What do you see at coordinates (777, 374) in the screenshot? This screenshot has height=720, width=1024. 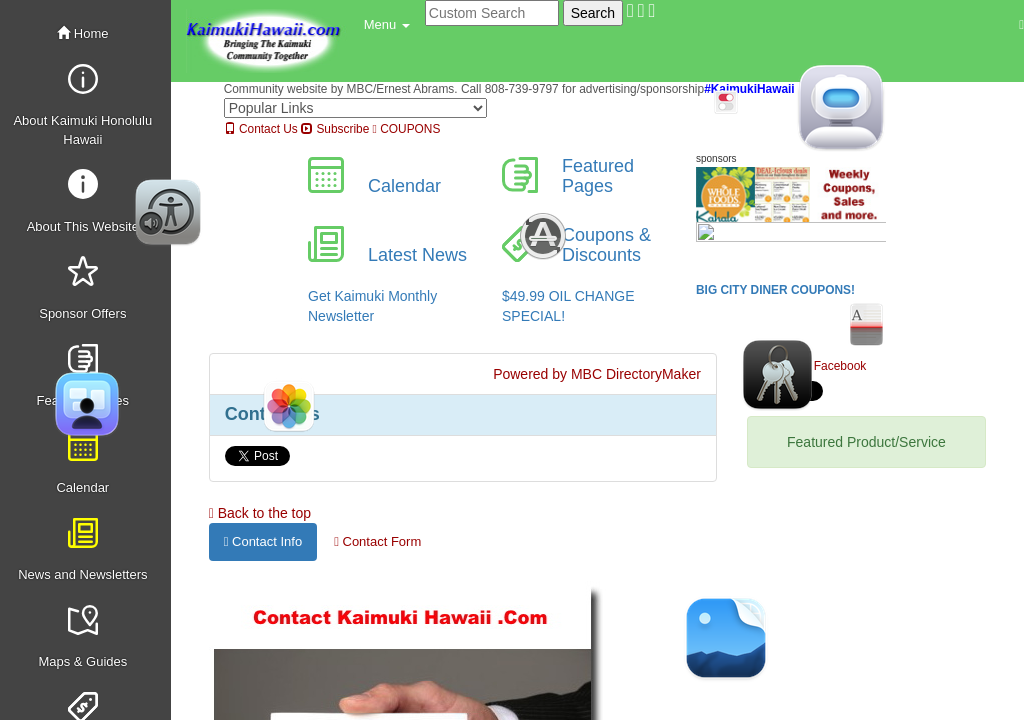 I see `open keychain access to manage saved passwords` at bounding box center [777, 374].